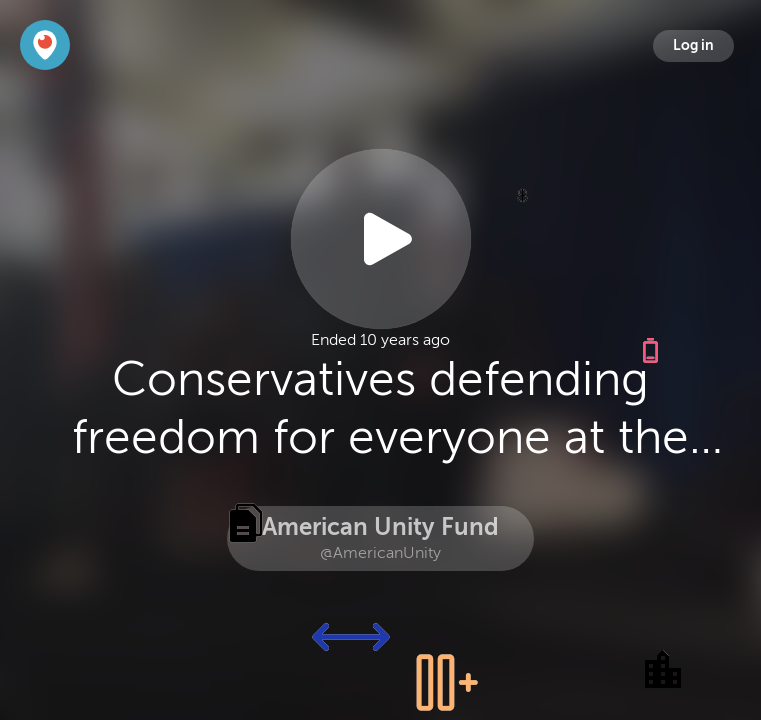 The image size is (761, 720). I want to click on view city or urban location, so click(663, 670).